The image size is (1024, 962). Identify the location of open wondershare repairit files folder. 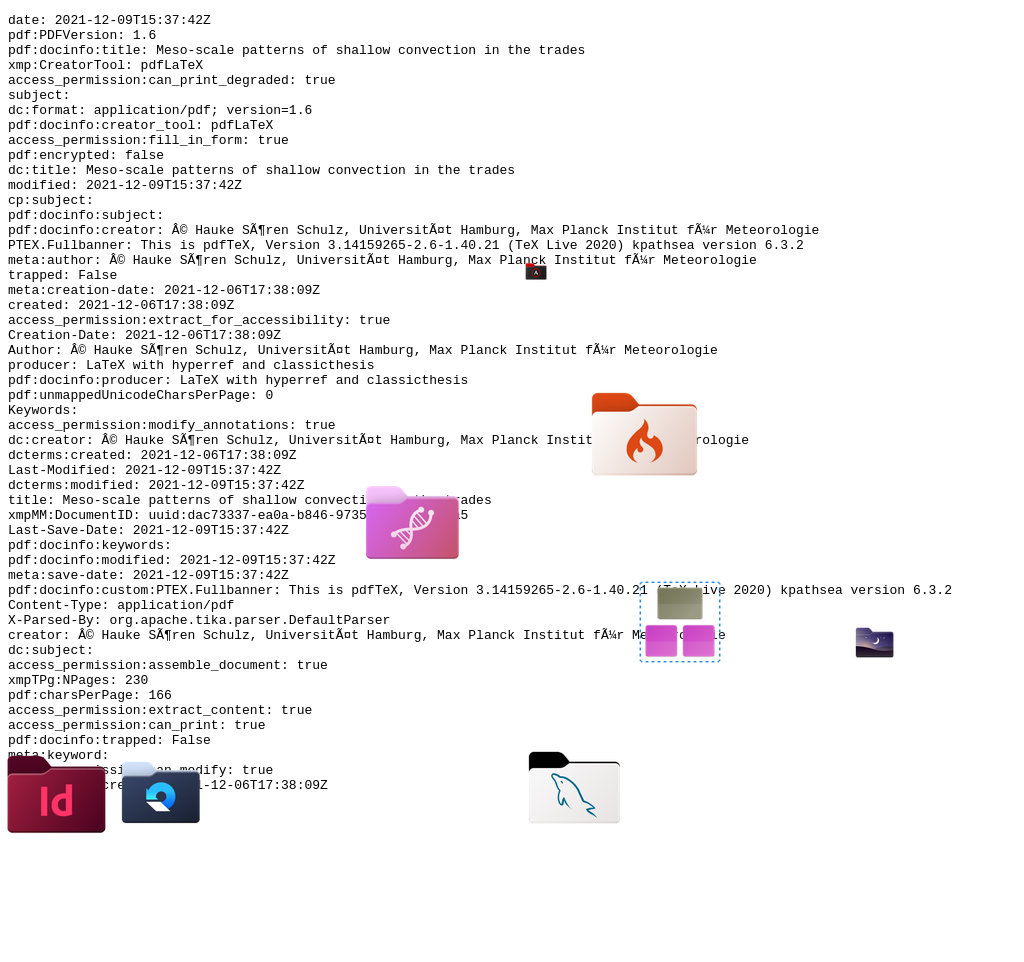
(160, 794).